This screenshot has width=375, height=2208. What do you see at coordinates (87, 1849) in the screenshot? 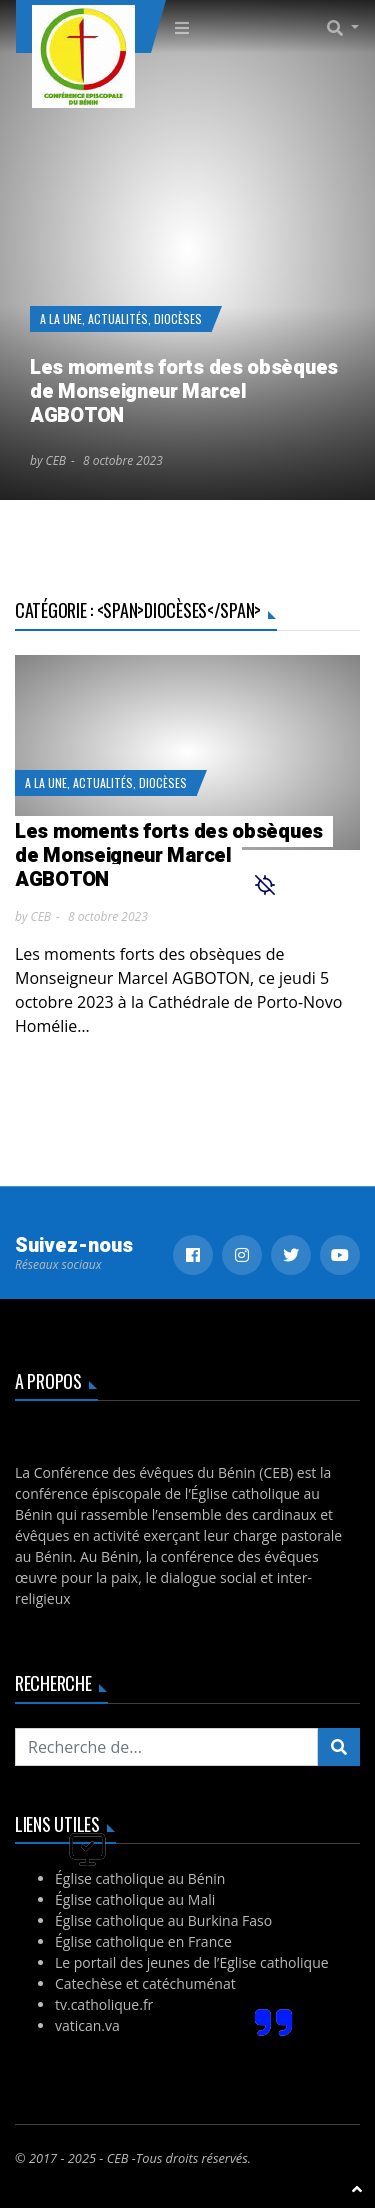
I see `system check passed or monitor verified` at bounding box center [87, 1849].